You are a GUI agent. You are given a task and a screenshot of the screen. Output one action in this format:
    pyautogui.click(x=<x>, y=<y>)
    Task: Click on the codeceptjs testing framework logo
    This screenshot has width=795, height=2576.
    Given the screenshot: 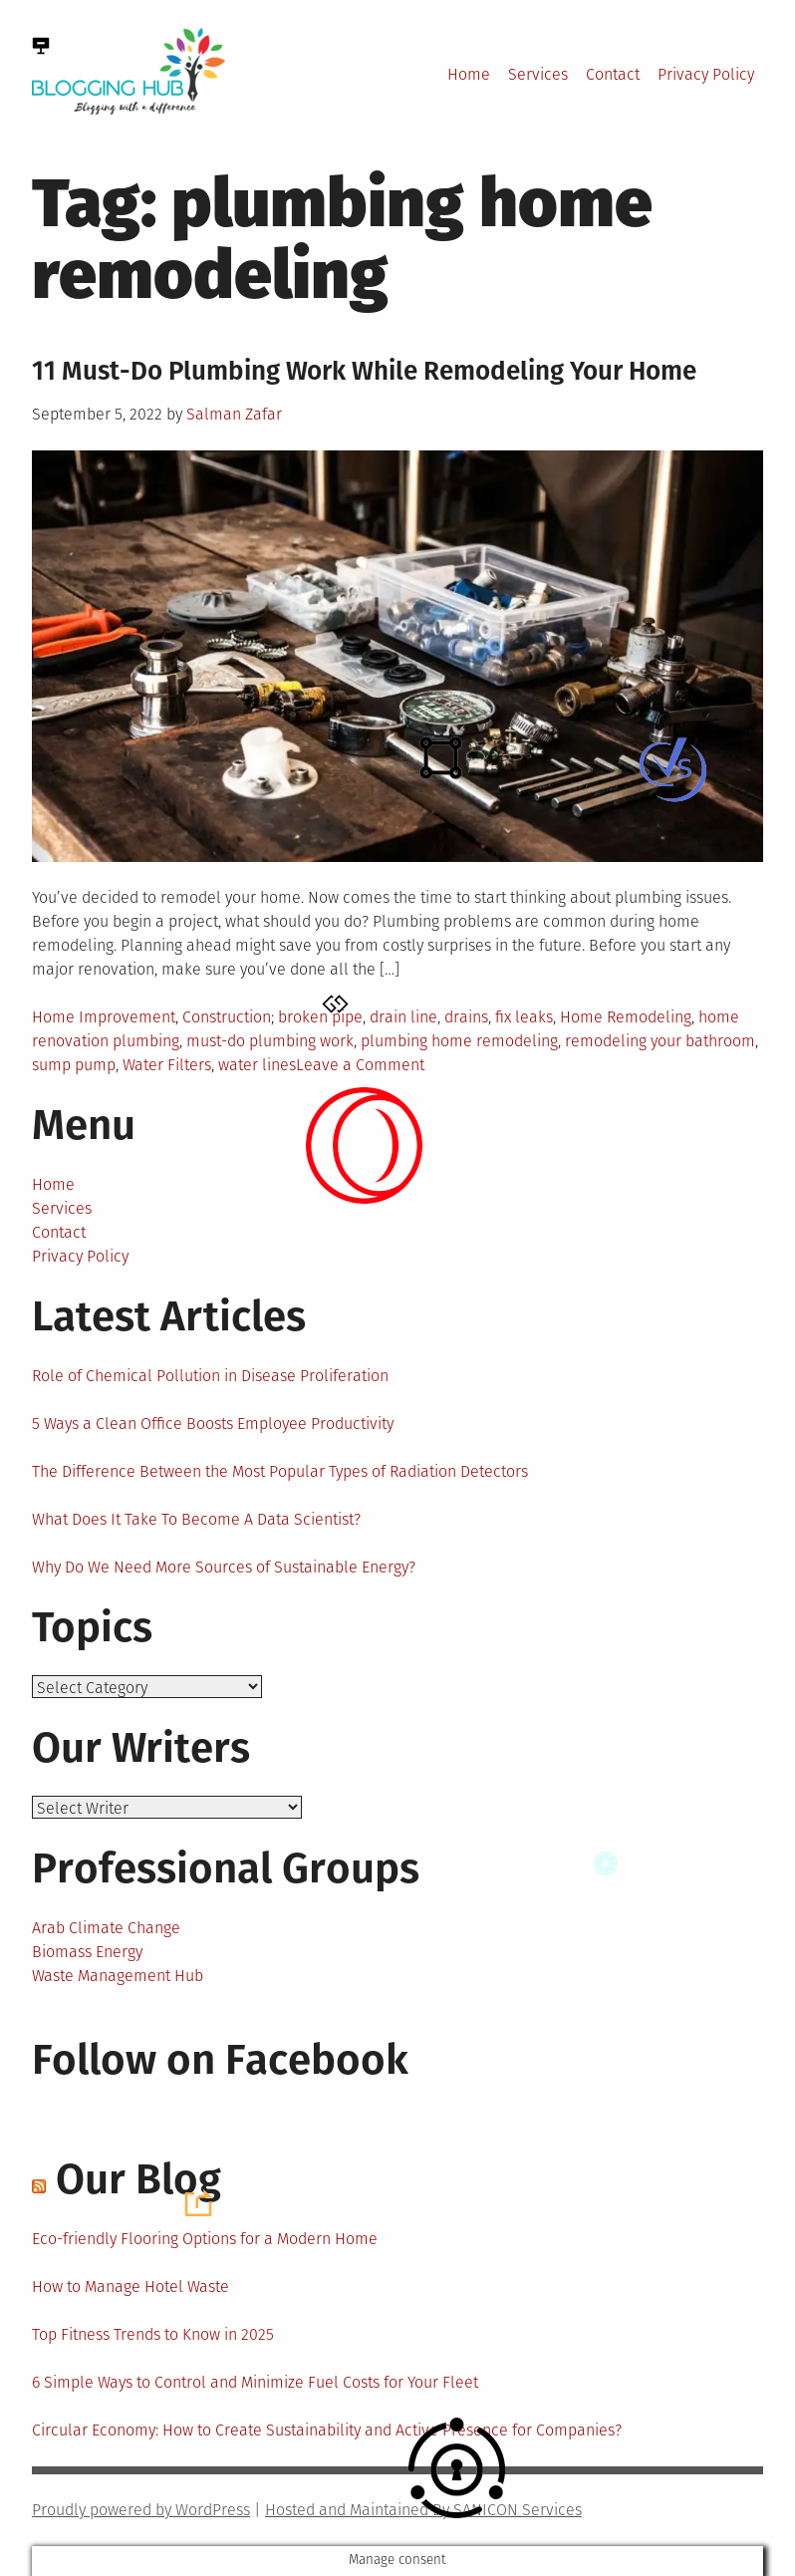 What is the action you would take?
    pyautogui.click(x=672, y=769)
    